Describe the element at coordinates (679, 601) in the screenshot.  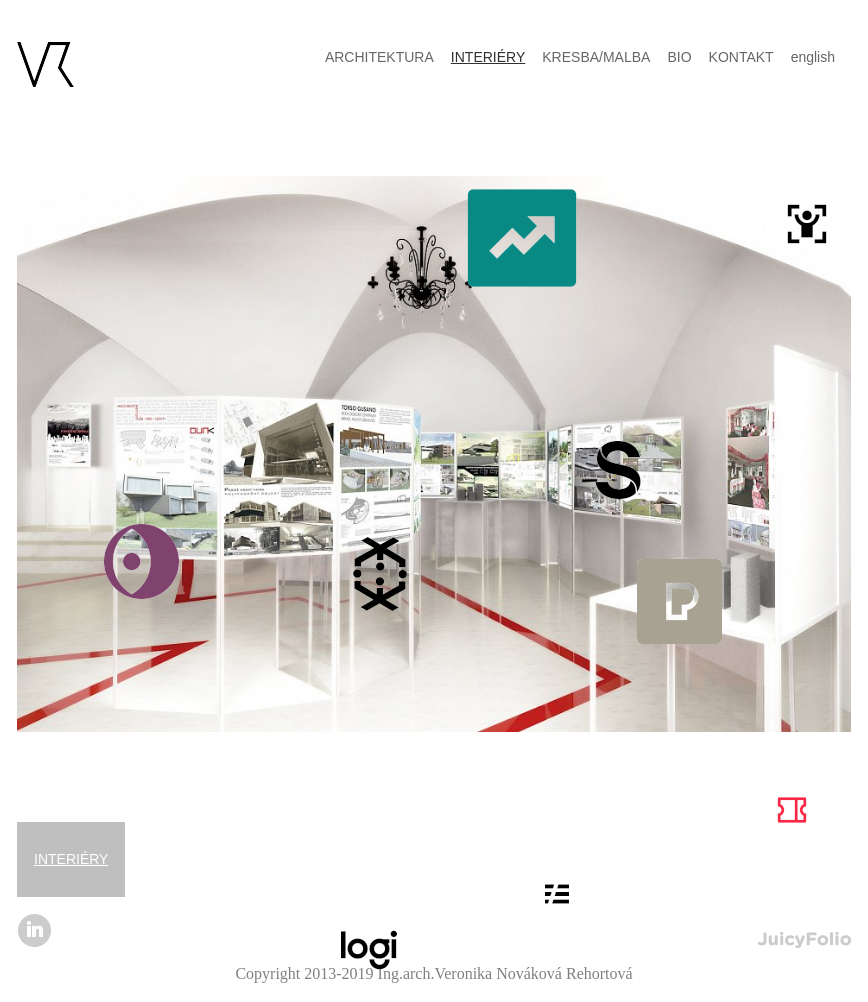
I see `open the Pexels app or website` at that location.